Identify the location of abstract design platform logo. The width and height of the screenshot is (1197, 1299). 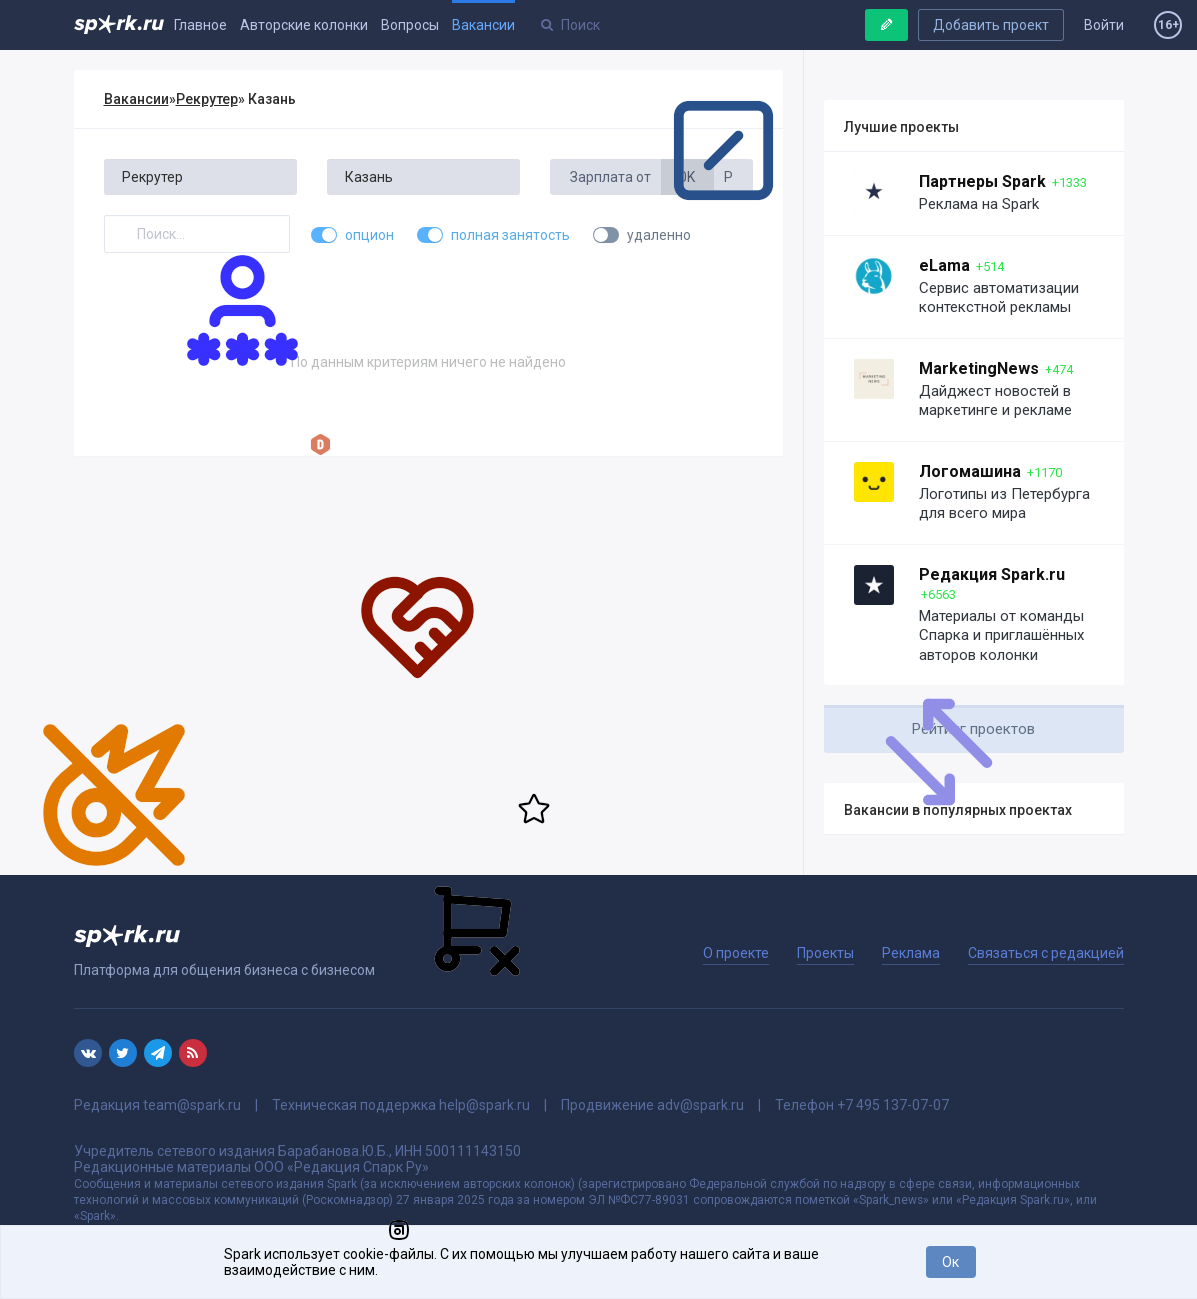
(399, 1230).